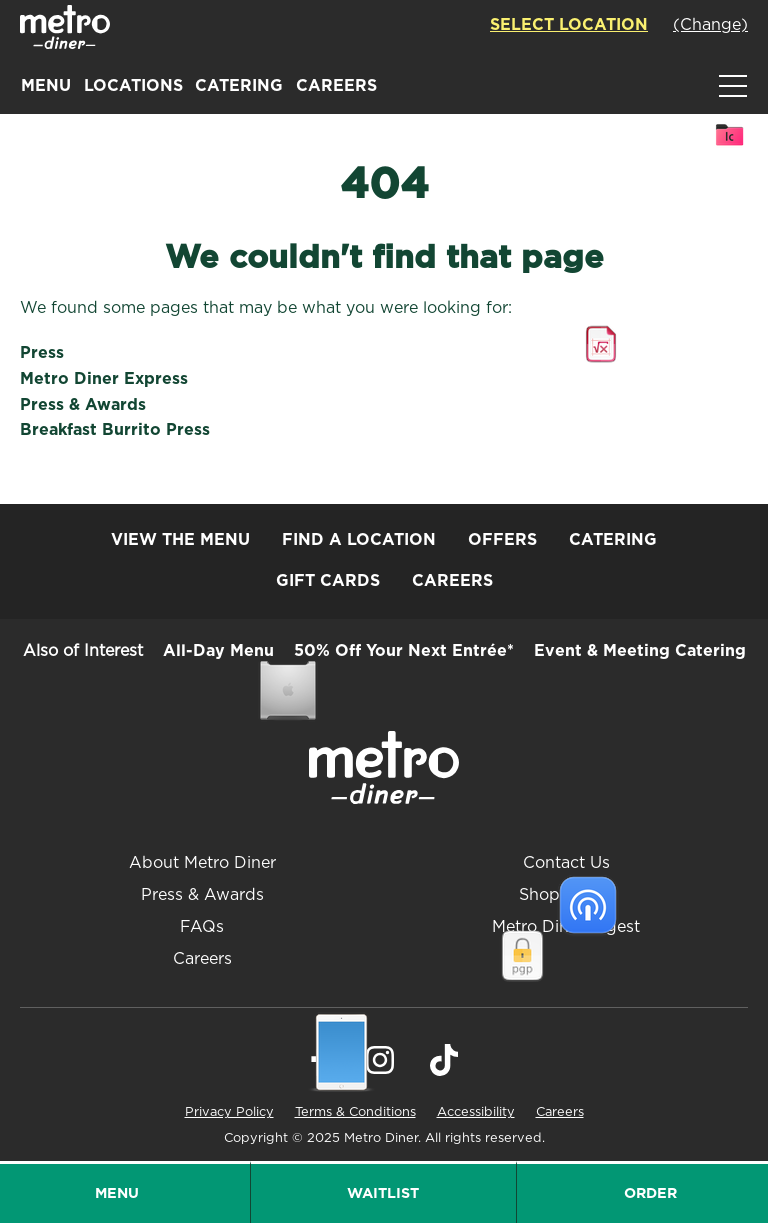  I want to click on indicates mac pro desktop computer in system settings, so click(288, 691).